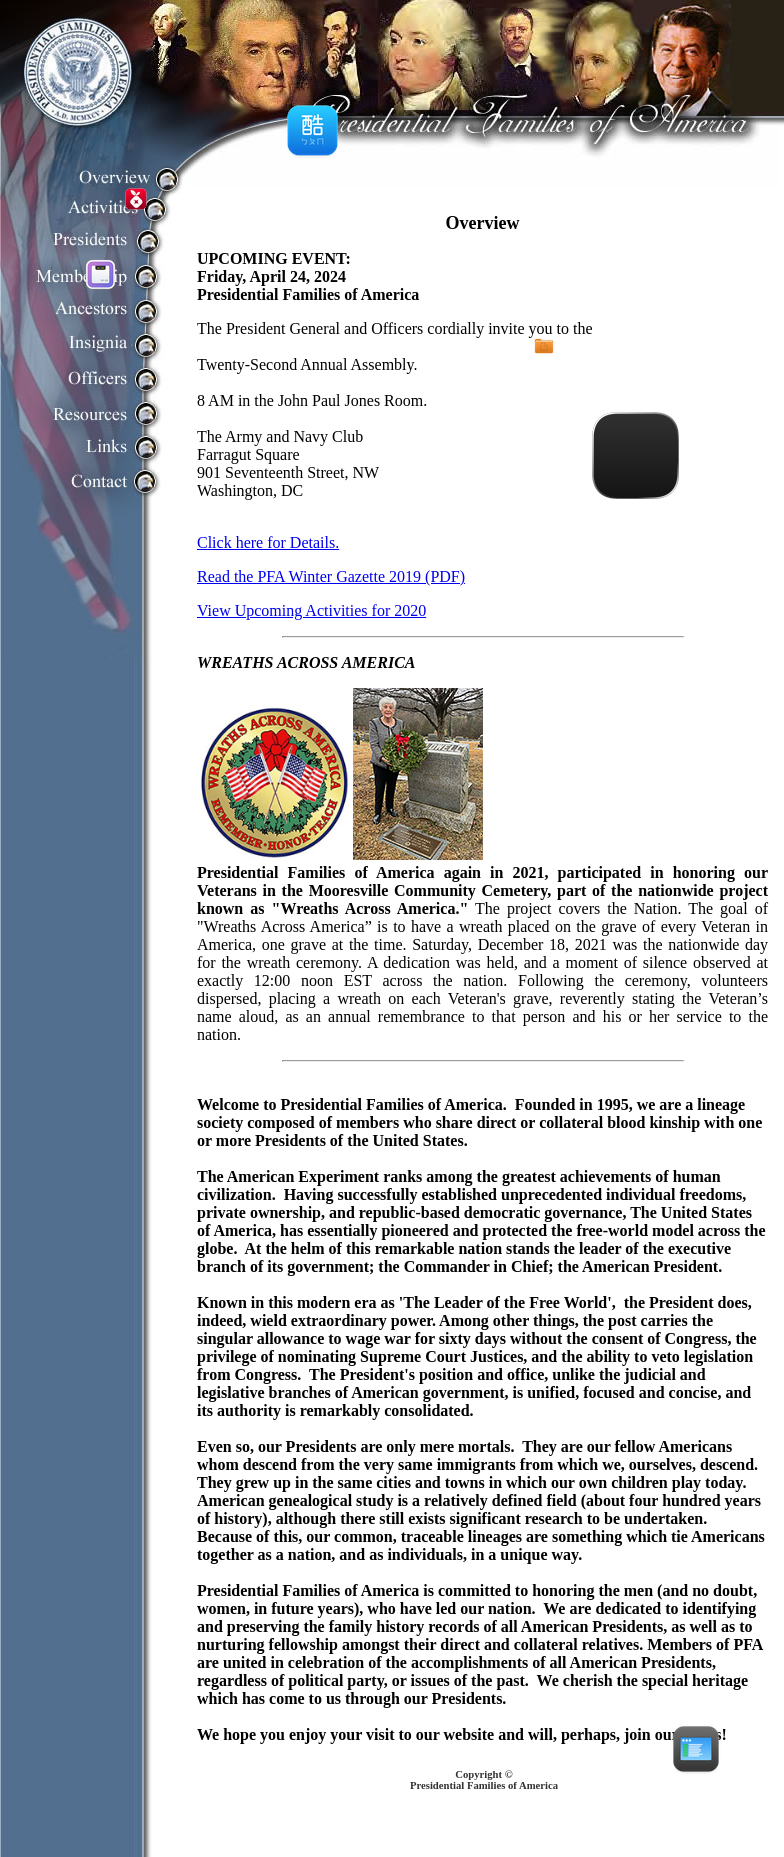 Image resolution: width=784 pixels, height=1857 pixels. What do you see at coordinates (635, 455) in the screenshot?
I see `blank app icon template for customization` at bounding box center [635, 455].